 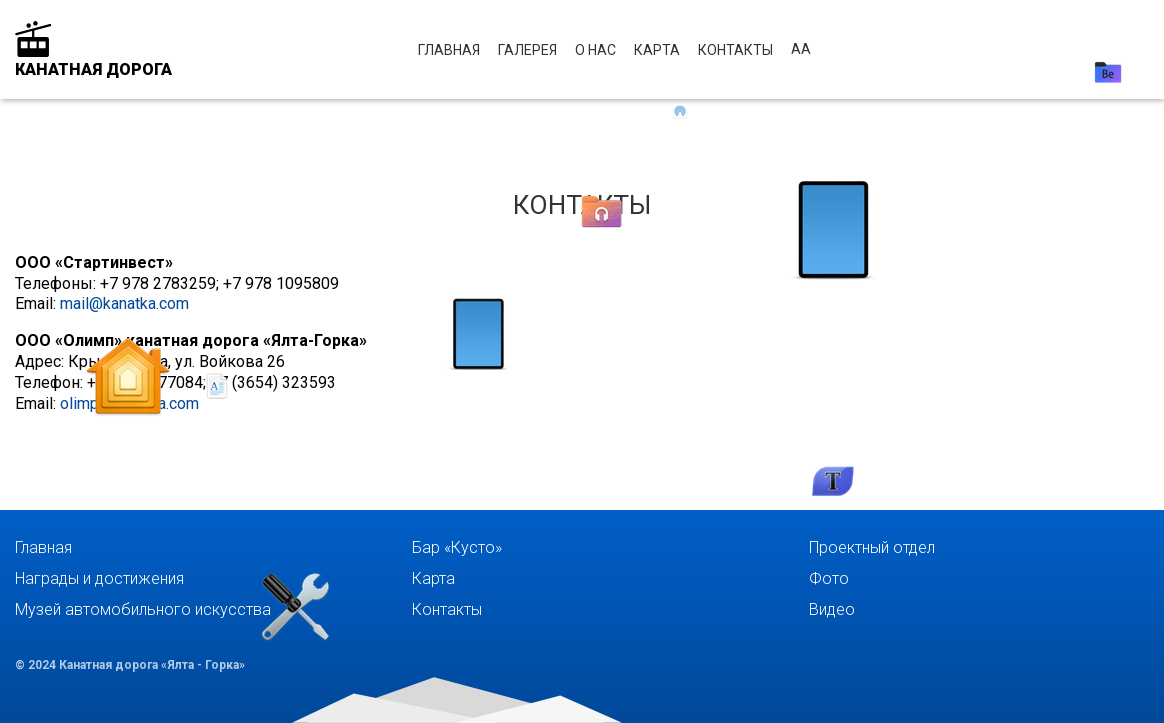 What do you see at coordinates (295, 607) in the screenshot?
I see `customize toolbar settings` at bounding box center [295, 607].